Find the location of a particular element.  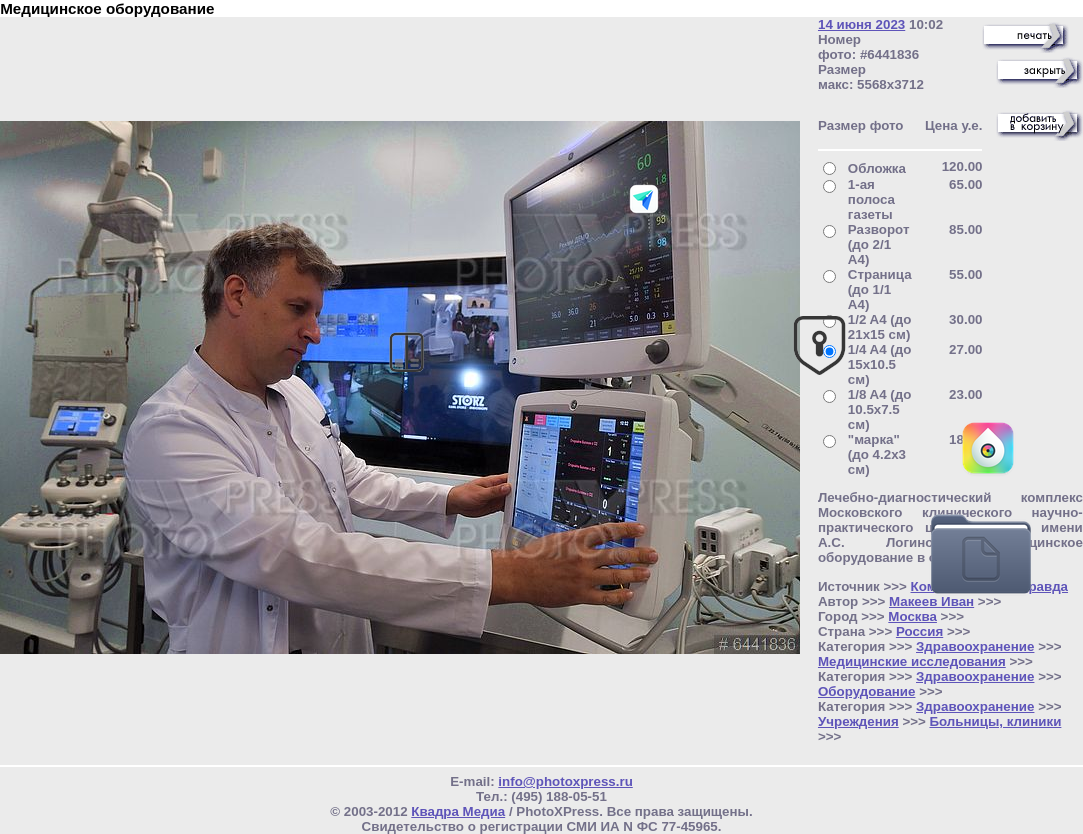

open color preferences settings is located at coordinates (988, 448).